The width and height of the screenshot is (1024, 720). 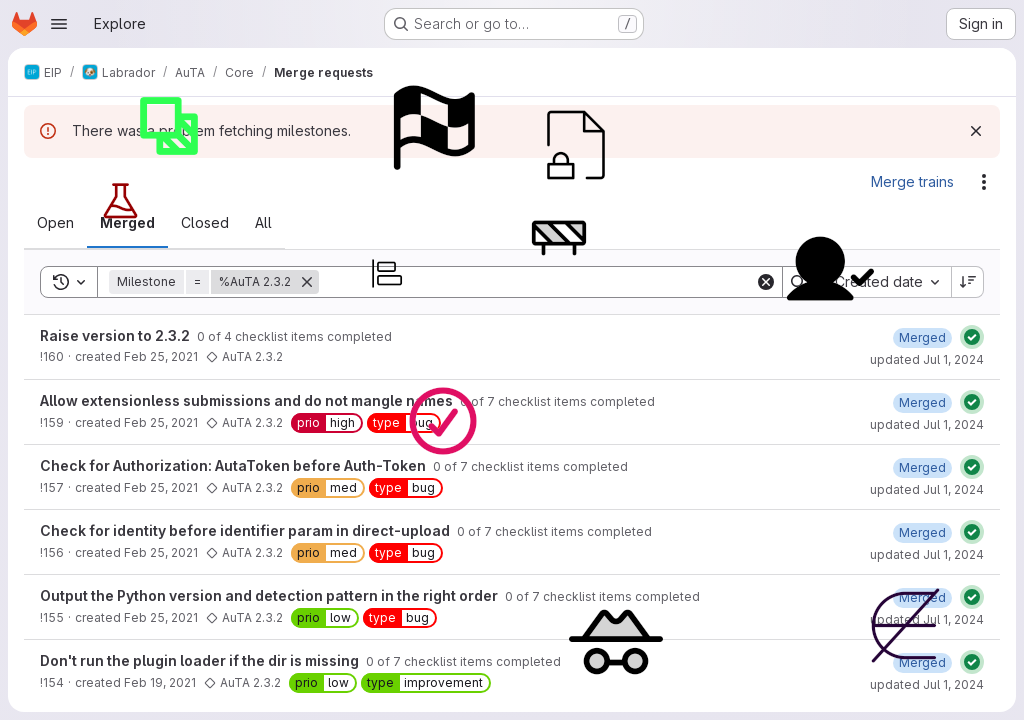 I want to click on access science or laboratory features, so click(x=120, y=201).